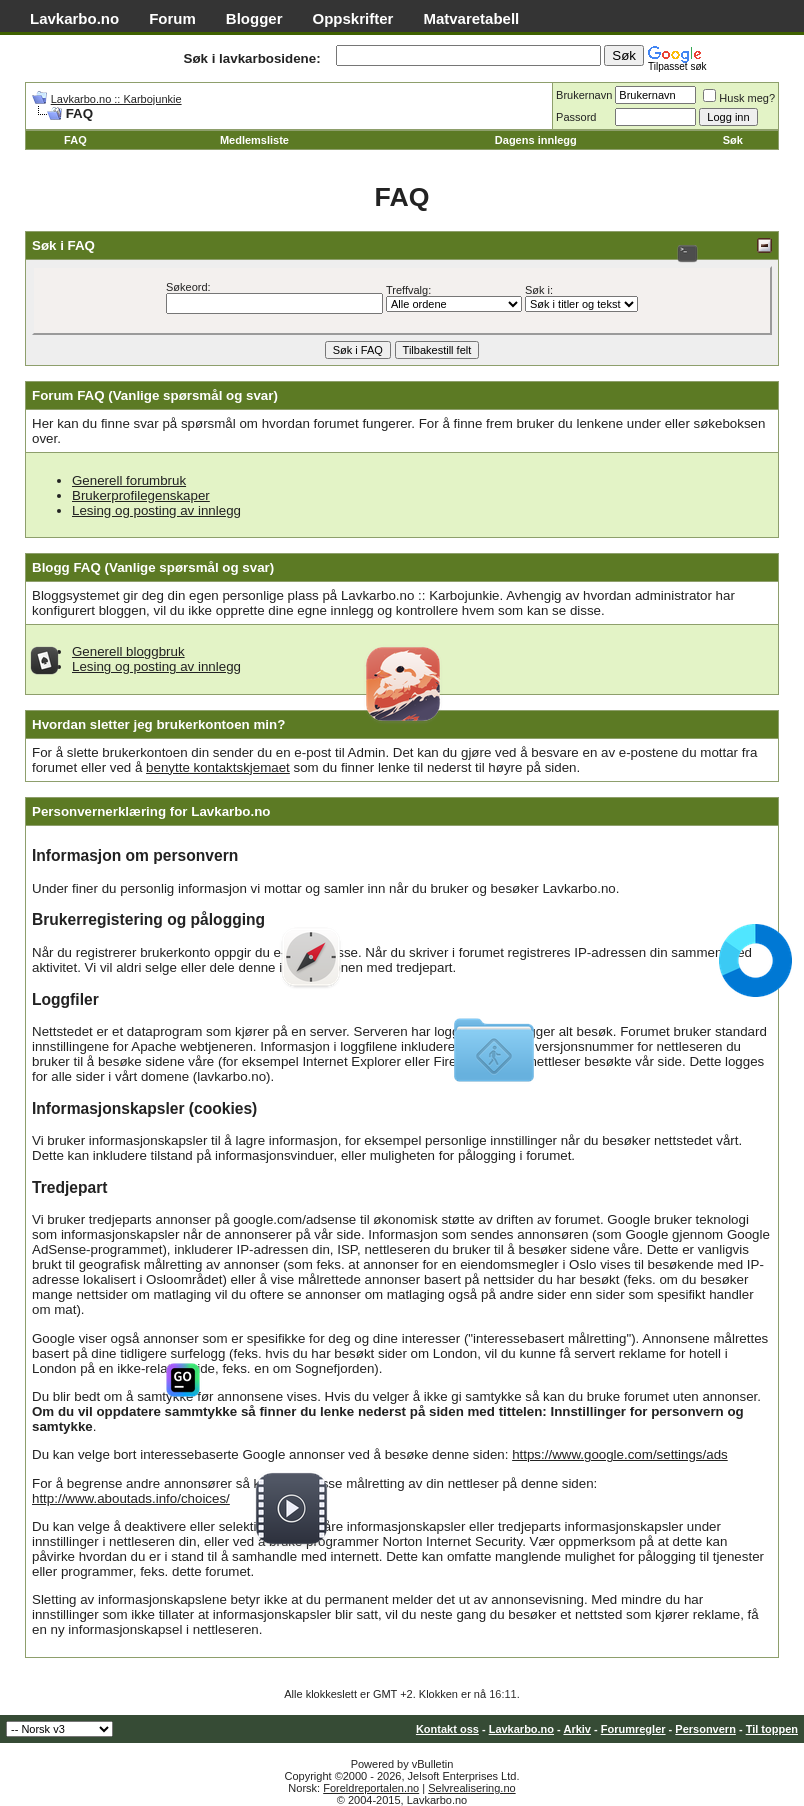 The width and height of the screenshot is (804, 1806). I want to click on open the terminal application, so click(687, 253).